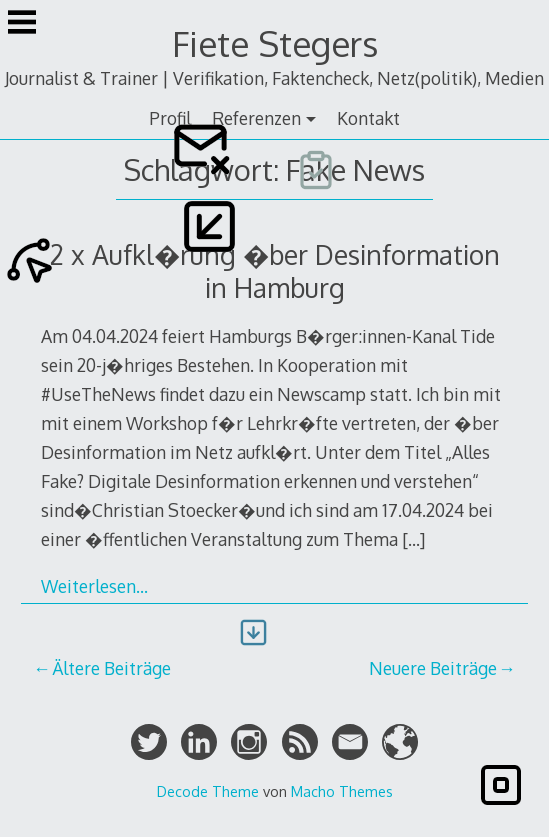 This screenshot has height=837, width=549. Describe the element at coordinates (209, 226) in the screenshot. I see `collapse or minimize content` at that location.